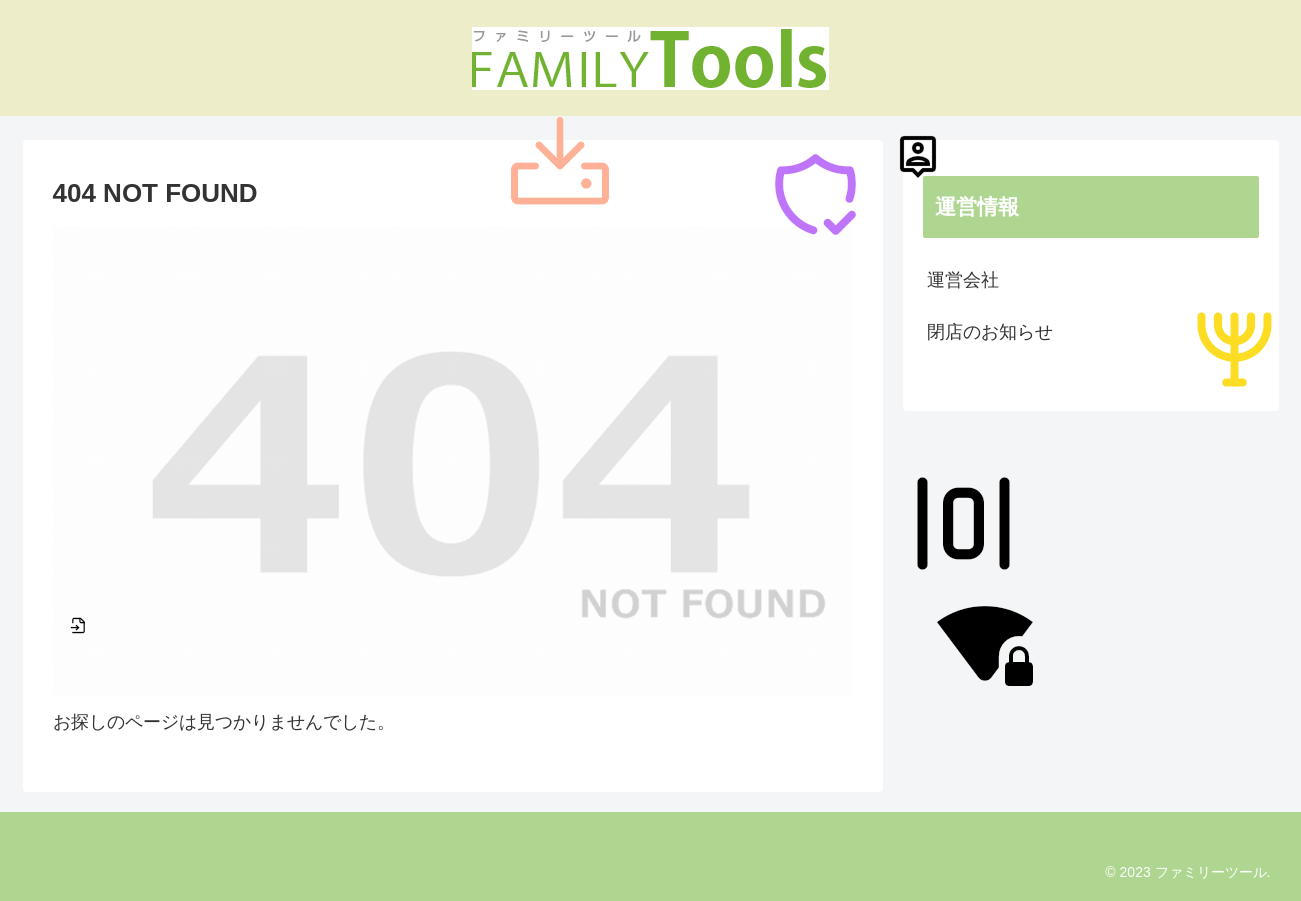 The height and width of the screenshot is (901, 1301). Describe the element at coordinates (985, 646) in the screenshot. I see `connected to a secure or password-protected wifi network` at that location.